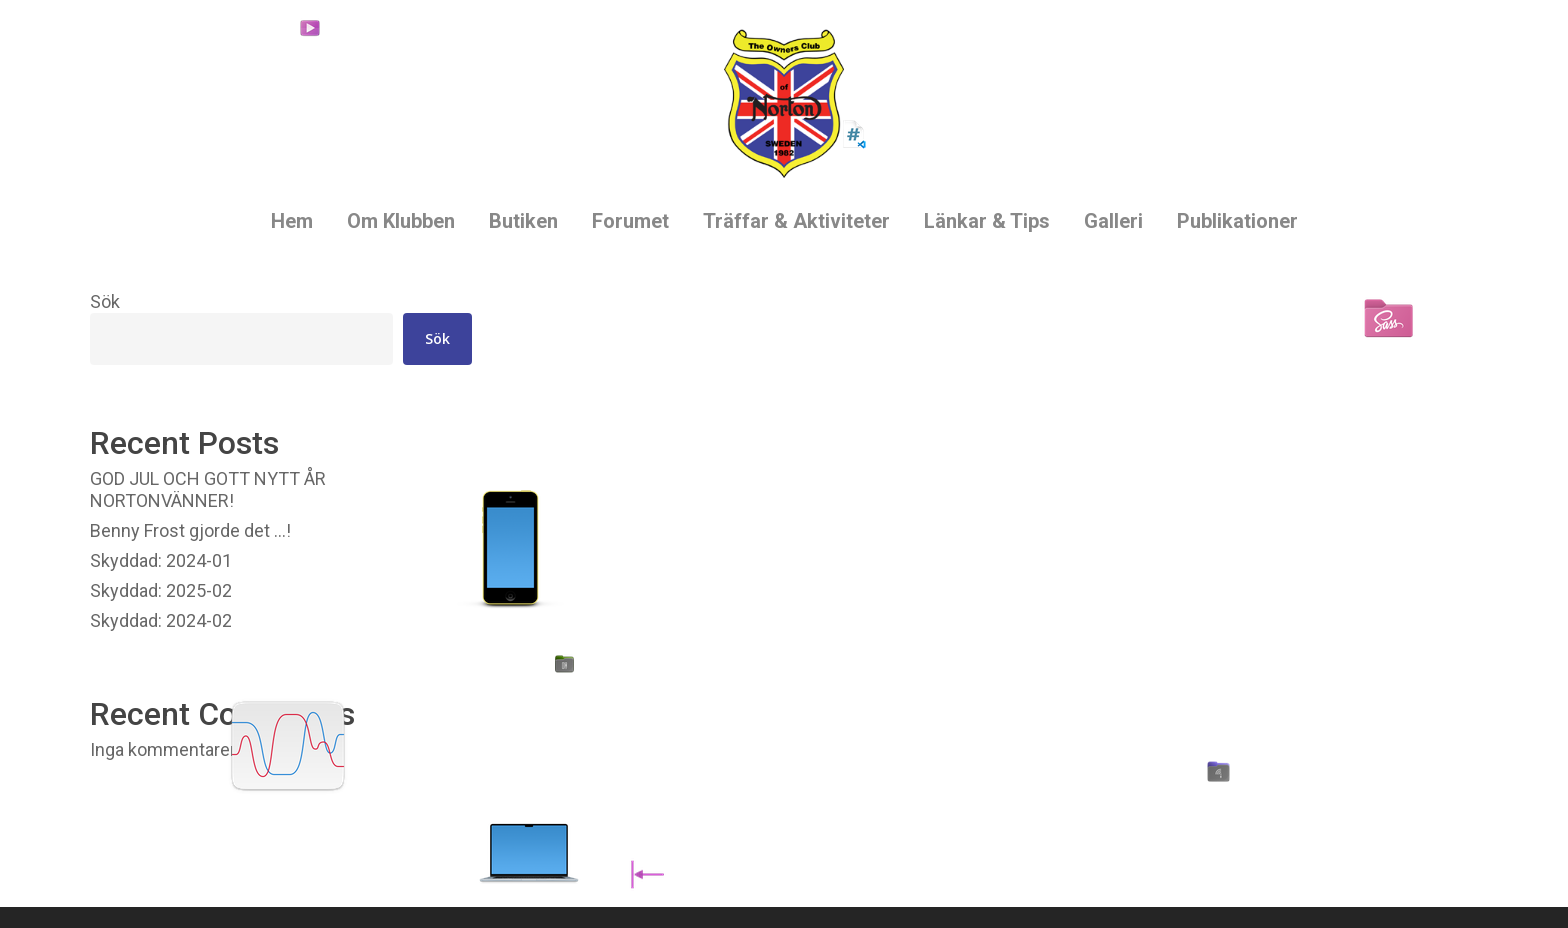 This screenshot has width=1568, height=928. I want to click on open power statistics application, so click(288, 746).